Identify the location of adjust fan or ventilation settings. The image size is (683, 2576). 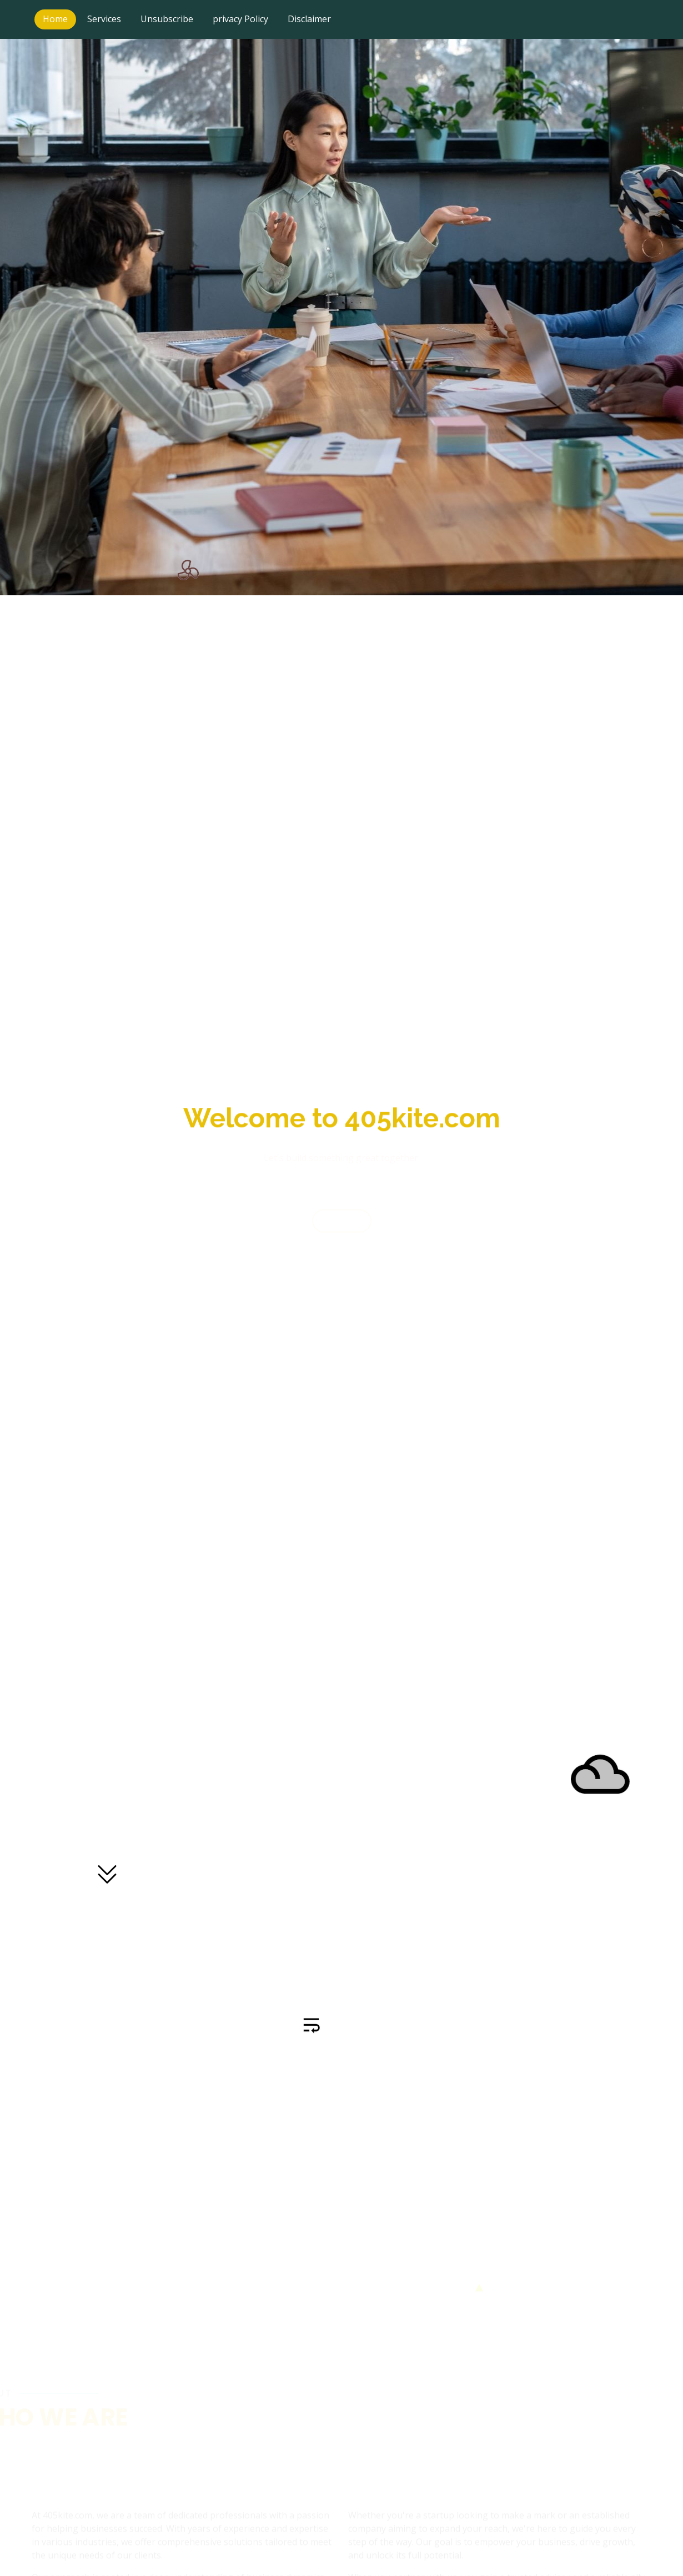
(188, 571).